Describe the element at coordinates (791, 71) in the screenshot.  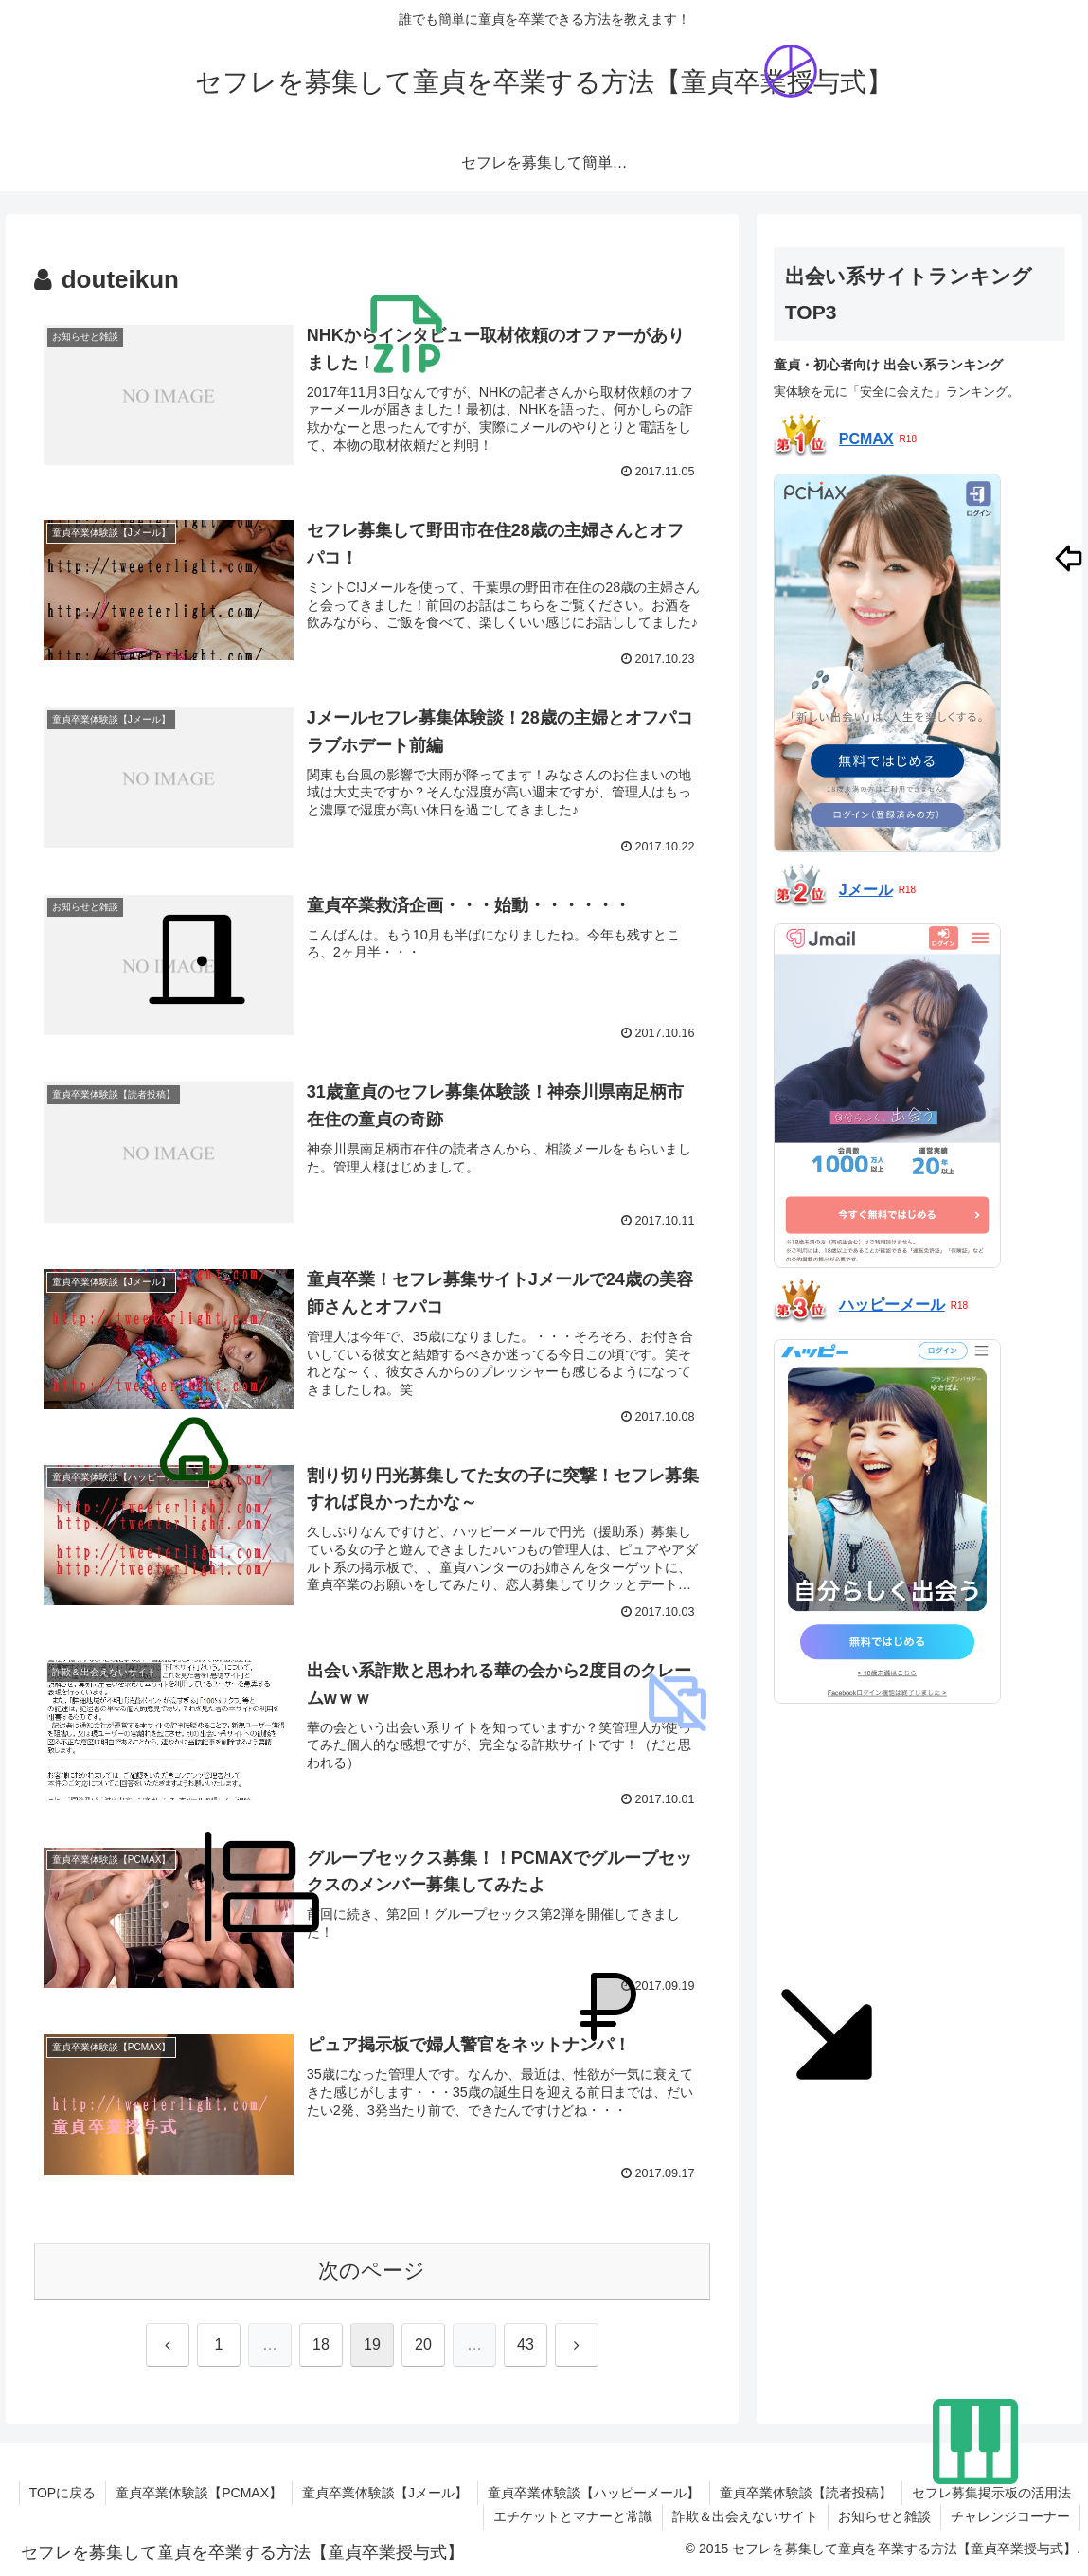
I see `view analytics or statistics breakdown` at that location.